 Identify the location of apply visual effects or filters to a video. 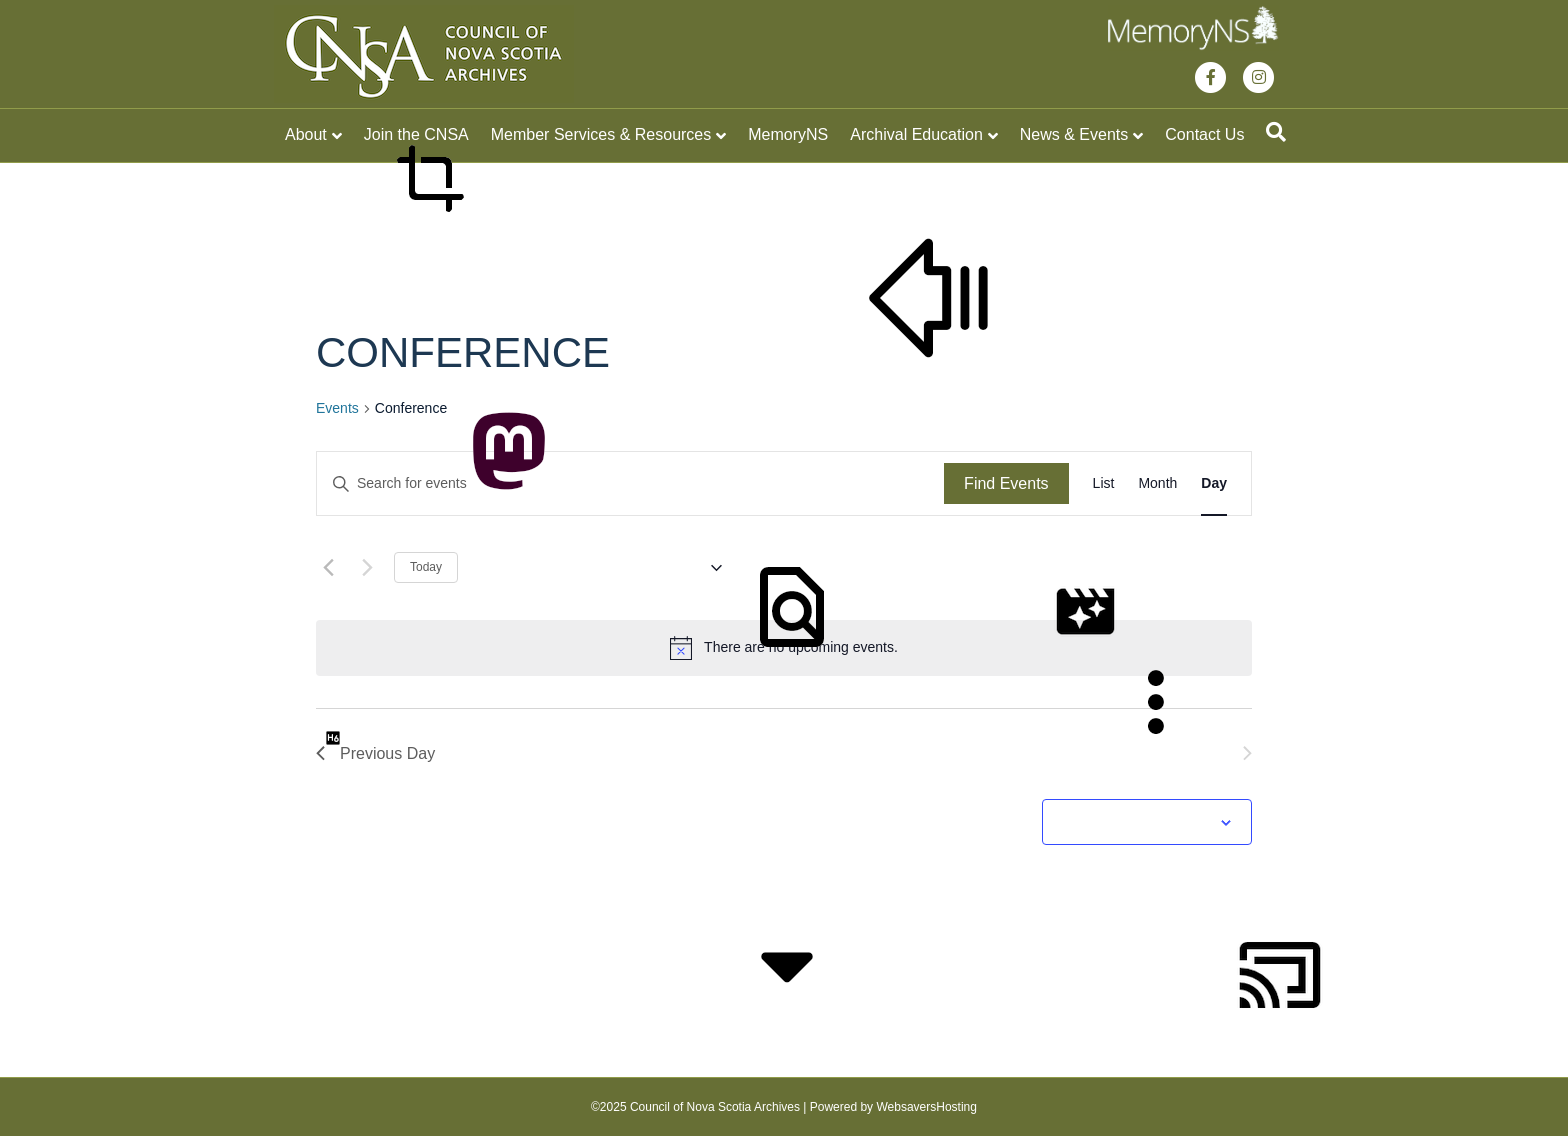
(1085, 611).